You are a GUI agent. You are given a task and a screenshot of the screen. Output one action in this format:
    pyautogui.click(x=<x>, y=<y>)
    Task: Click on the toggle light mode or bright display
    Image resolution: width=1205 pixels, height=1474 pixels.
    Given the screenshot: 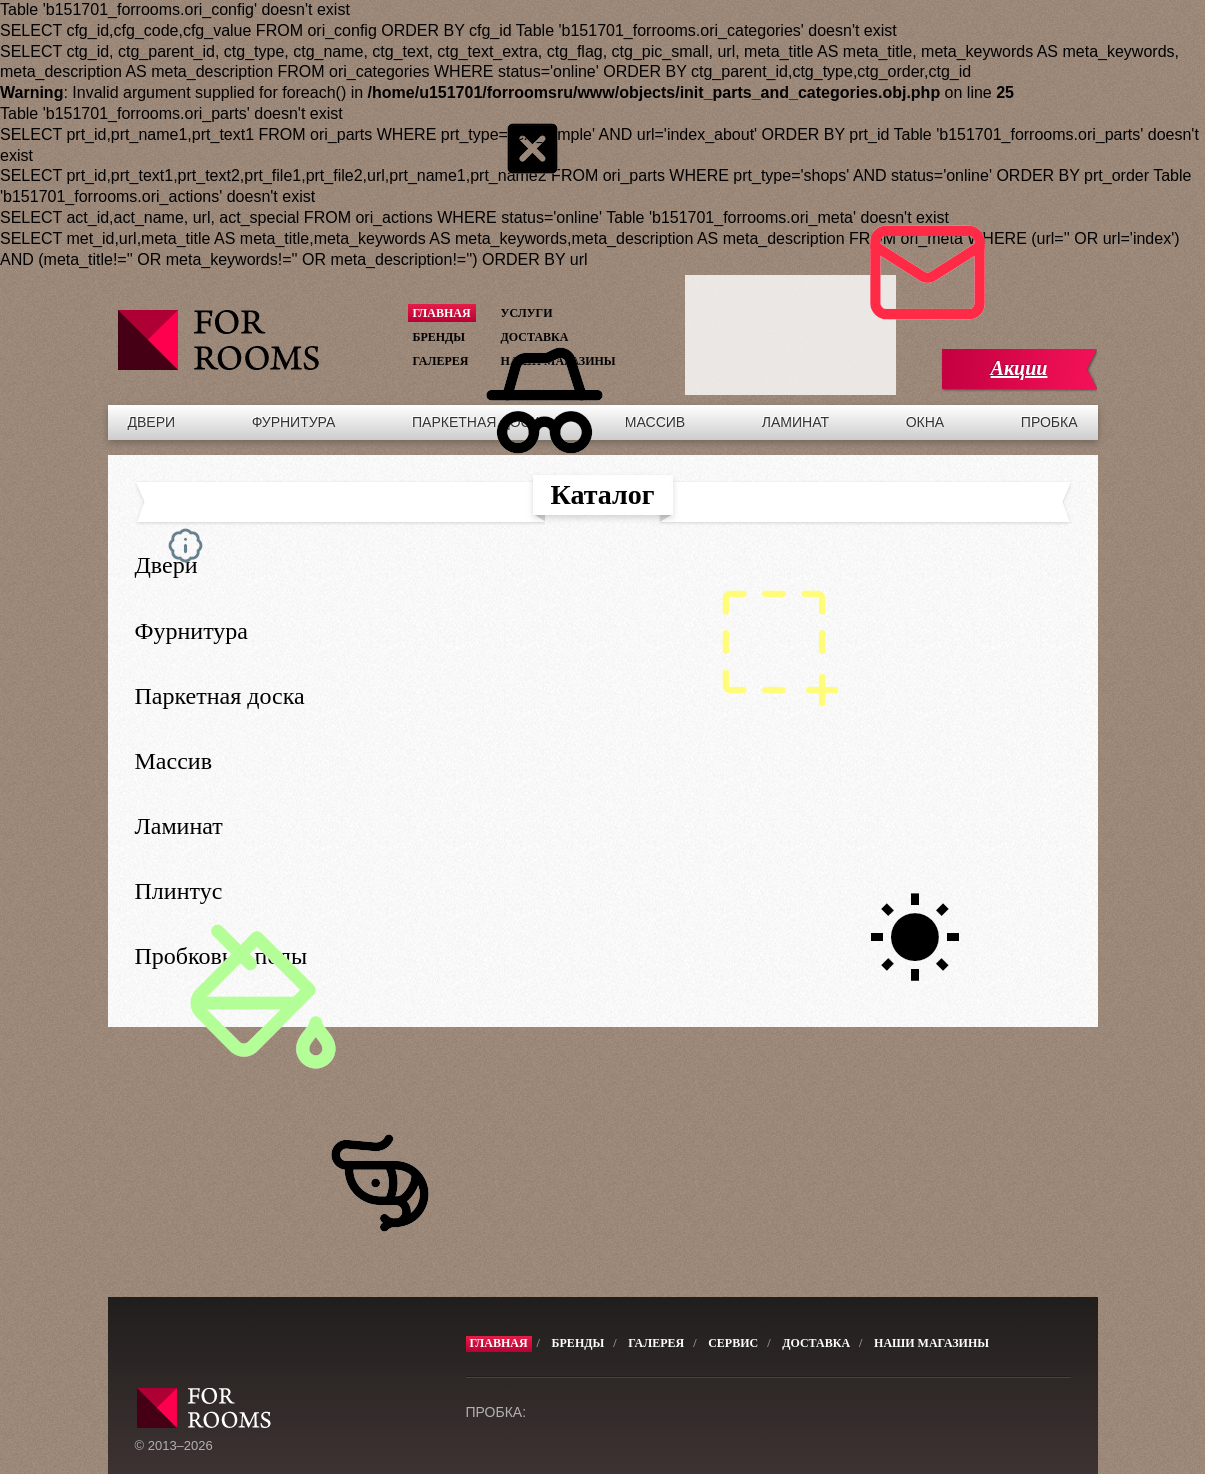 What is the action you would take?
    pyautogui.click(x=915, y=939)
    